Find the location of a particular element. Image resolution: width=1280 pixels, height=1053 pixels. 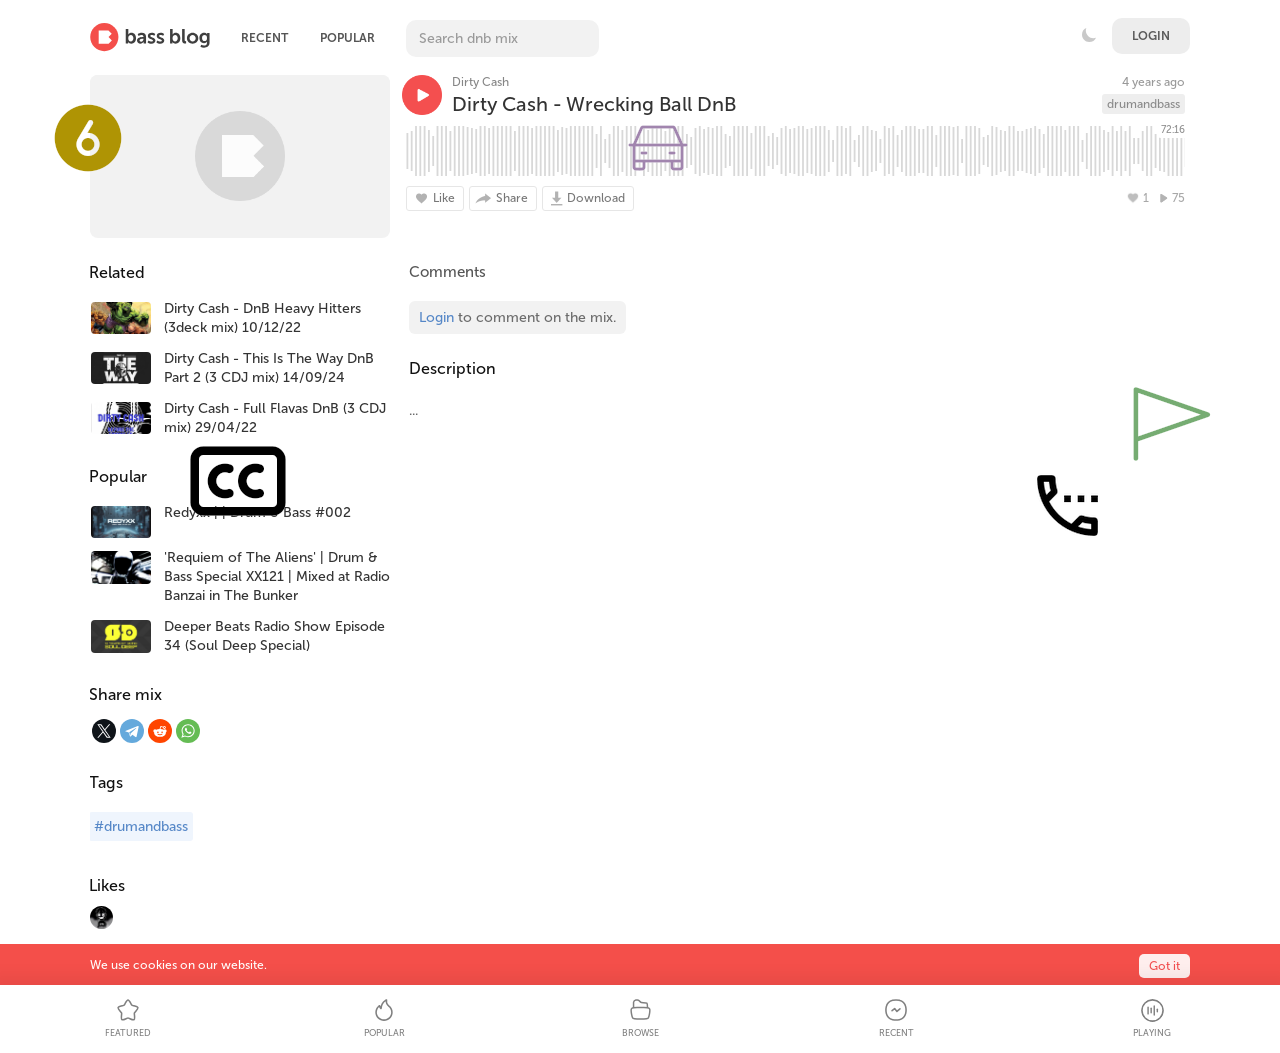

enable closed captions for video content is located at coordinates (238, 481).